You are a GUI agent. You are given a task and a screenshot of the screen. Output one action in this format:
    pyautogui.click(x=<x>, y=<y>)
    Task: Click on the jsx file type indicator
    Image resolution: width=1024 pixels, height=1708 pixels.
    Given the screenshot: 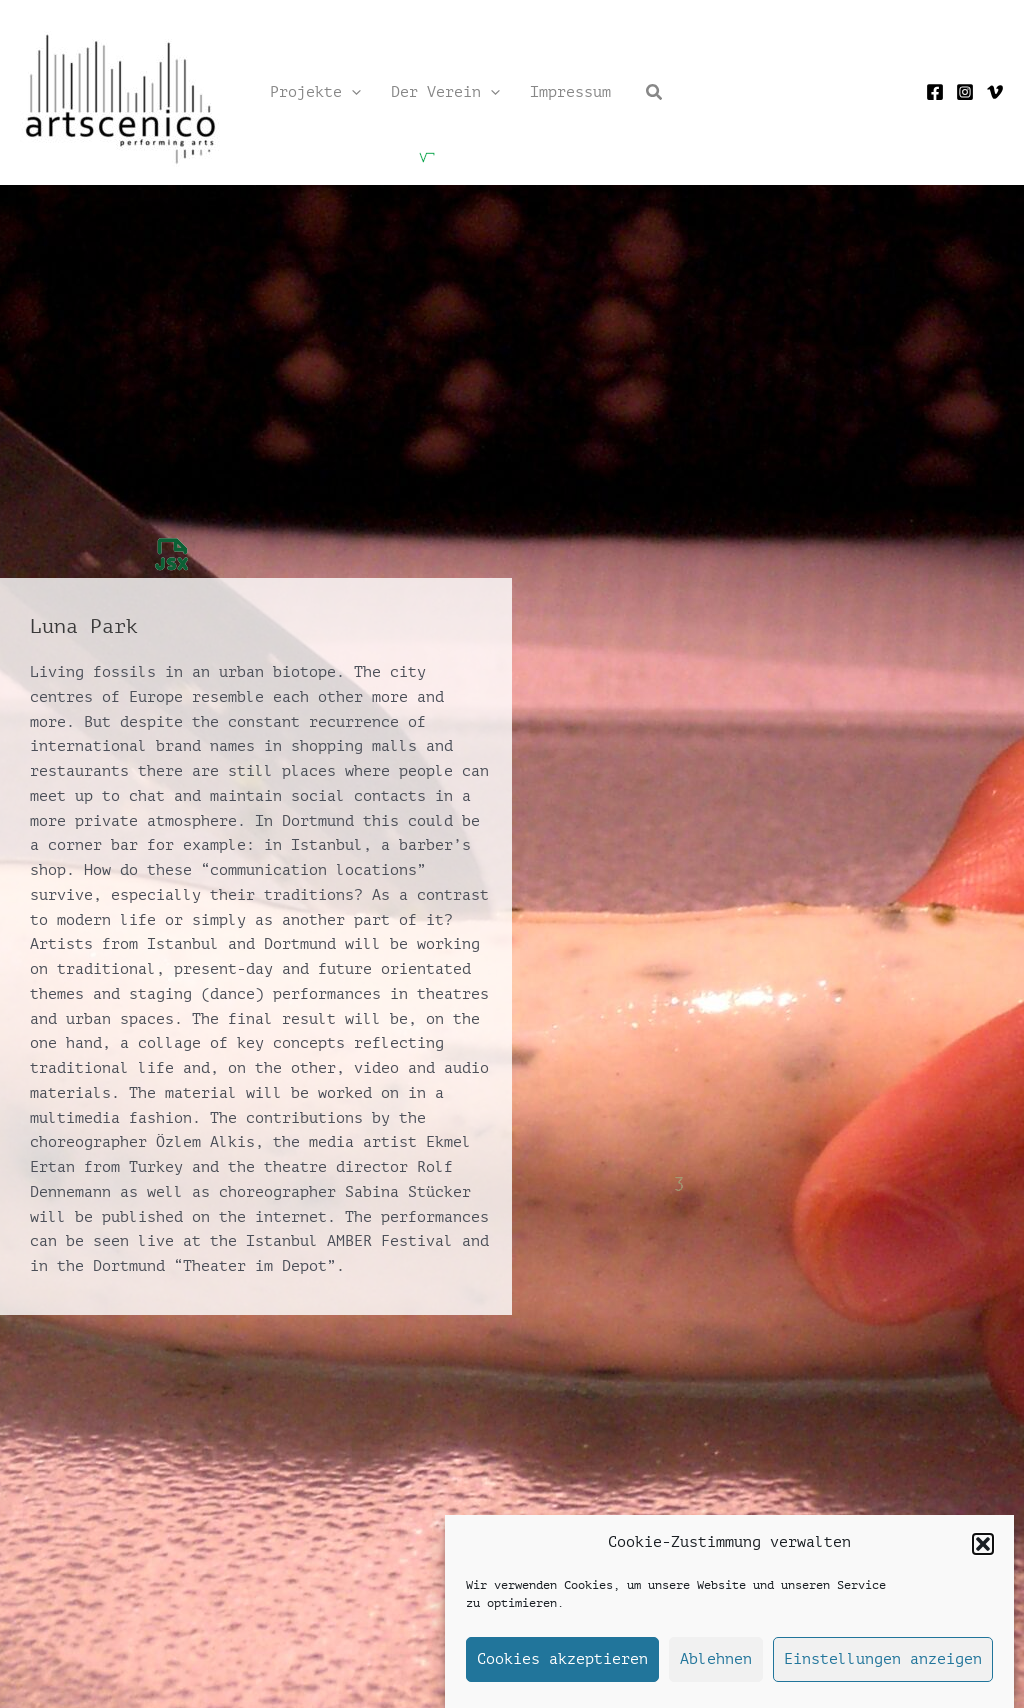 What is the action you would take?
    pyautogui.click(x=172, y=555)
    